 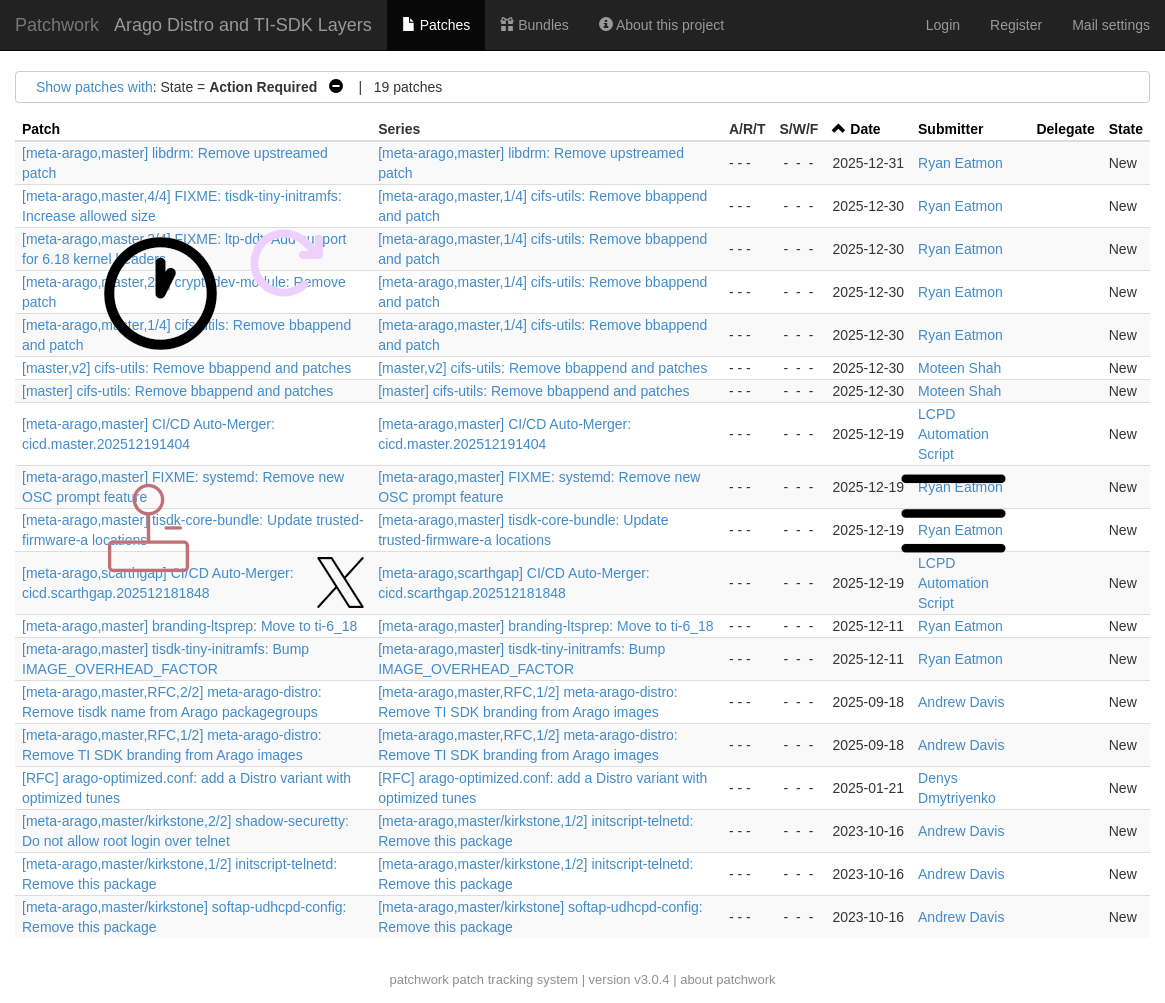 I want to click on view items in list format, so click(x=953, y=513).